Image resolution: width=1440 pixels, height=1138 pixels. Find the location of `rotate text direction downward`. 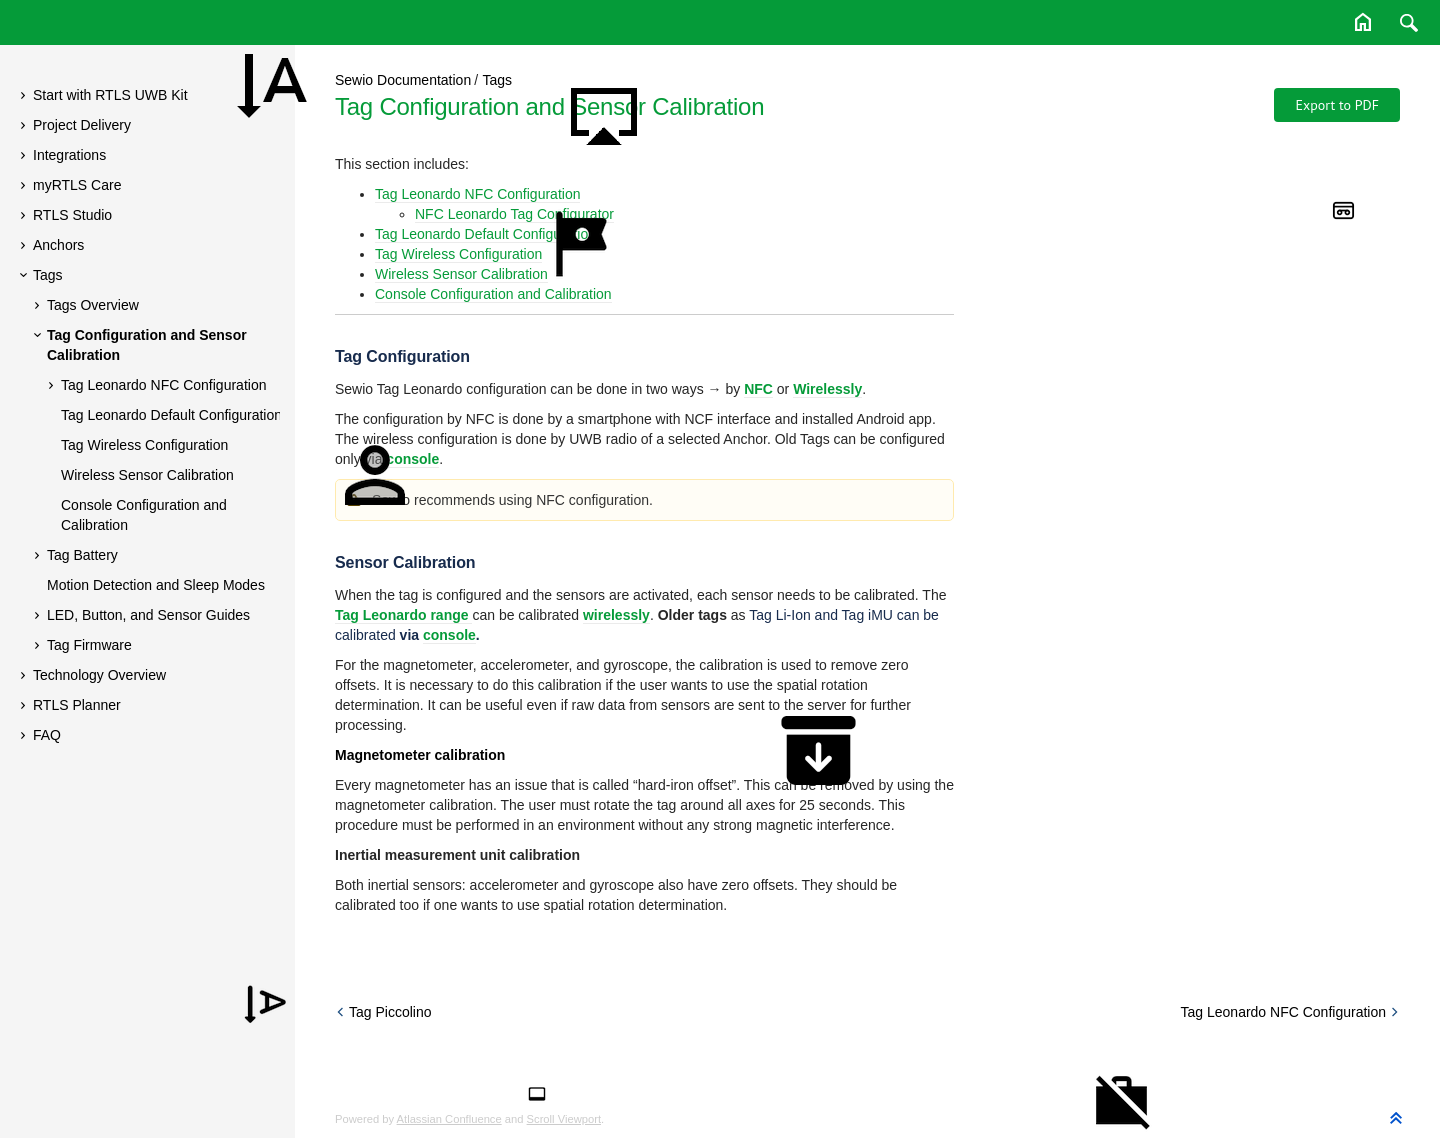

rotate text direction downward is located at coordinates (264, 1004).